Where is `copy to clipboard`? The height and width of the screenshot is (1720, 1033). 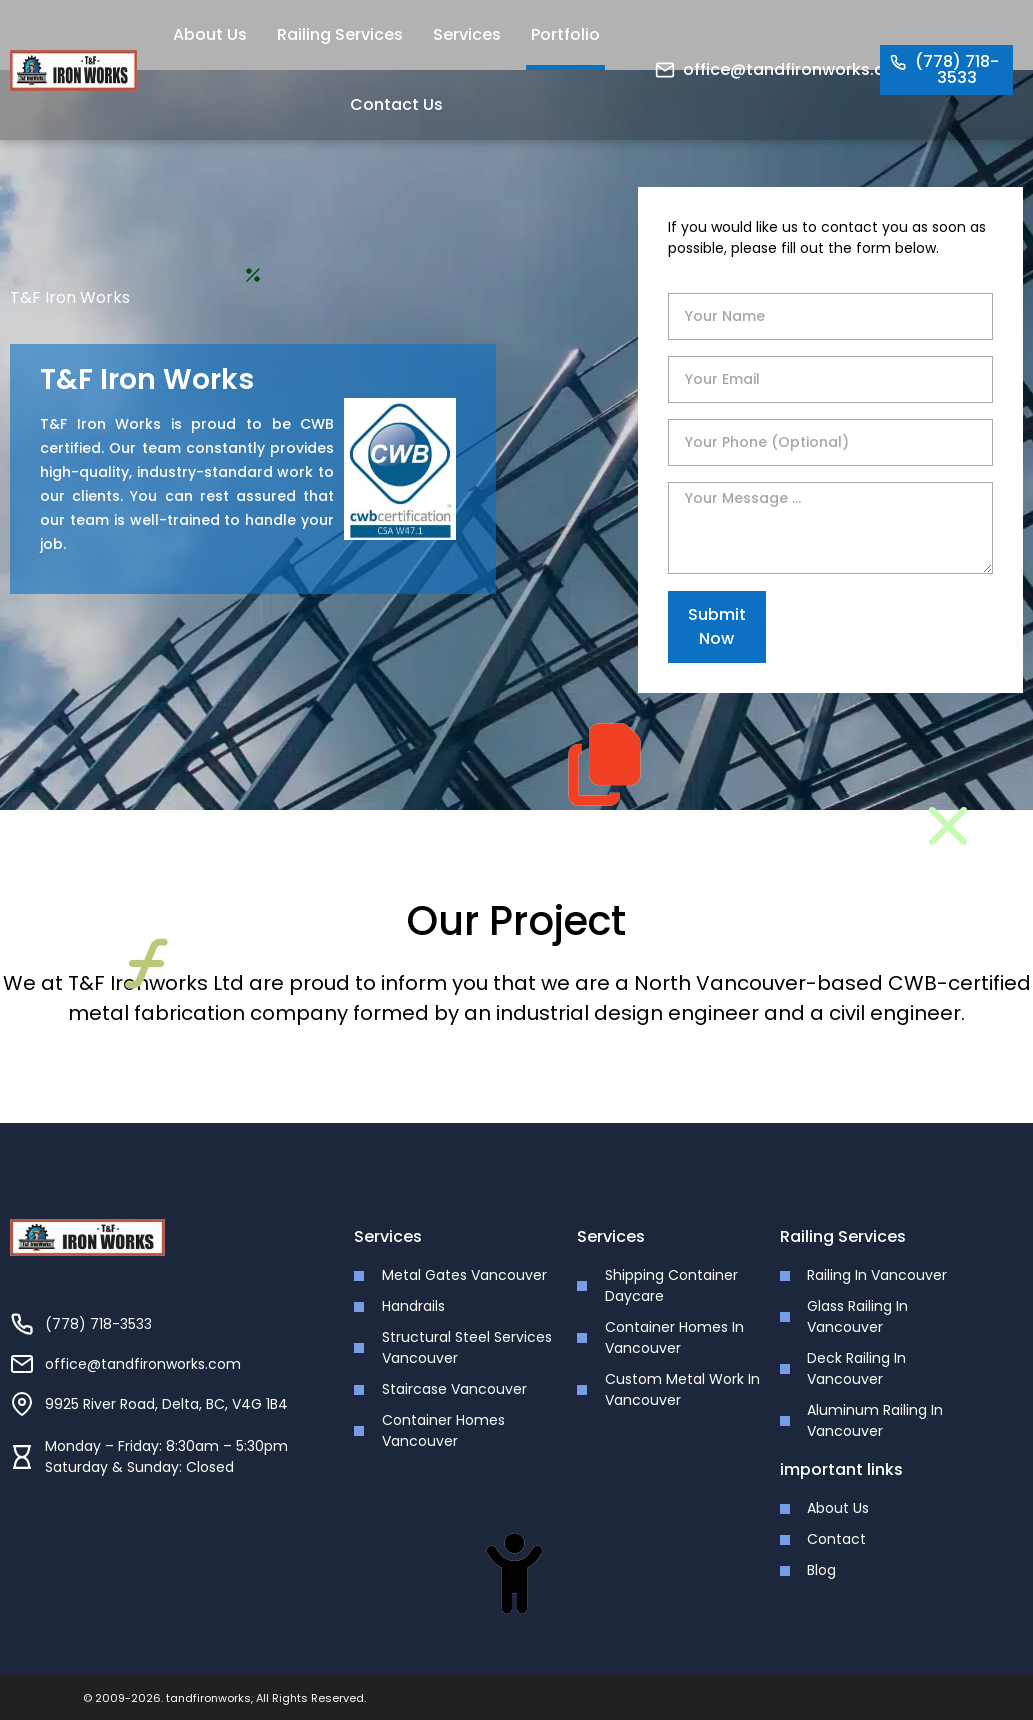
copy to clipboard is located at coordinates (604, 764).